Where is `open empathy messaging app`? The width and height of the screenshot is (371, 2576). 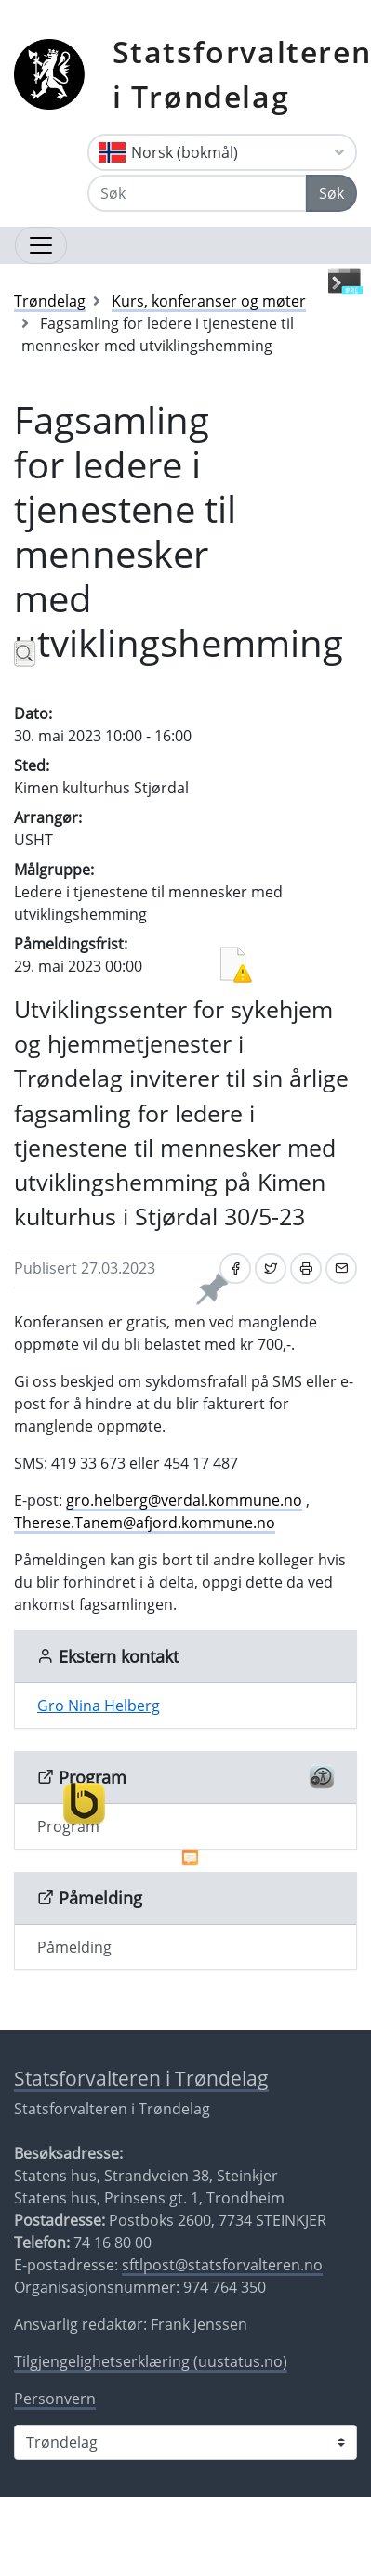
open empathy messaging app is located at coordinates (190, 1857).